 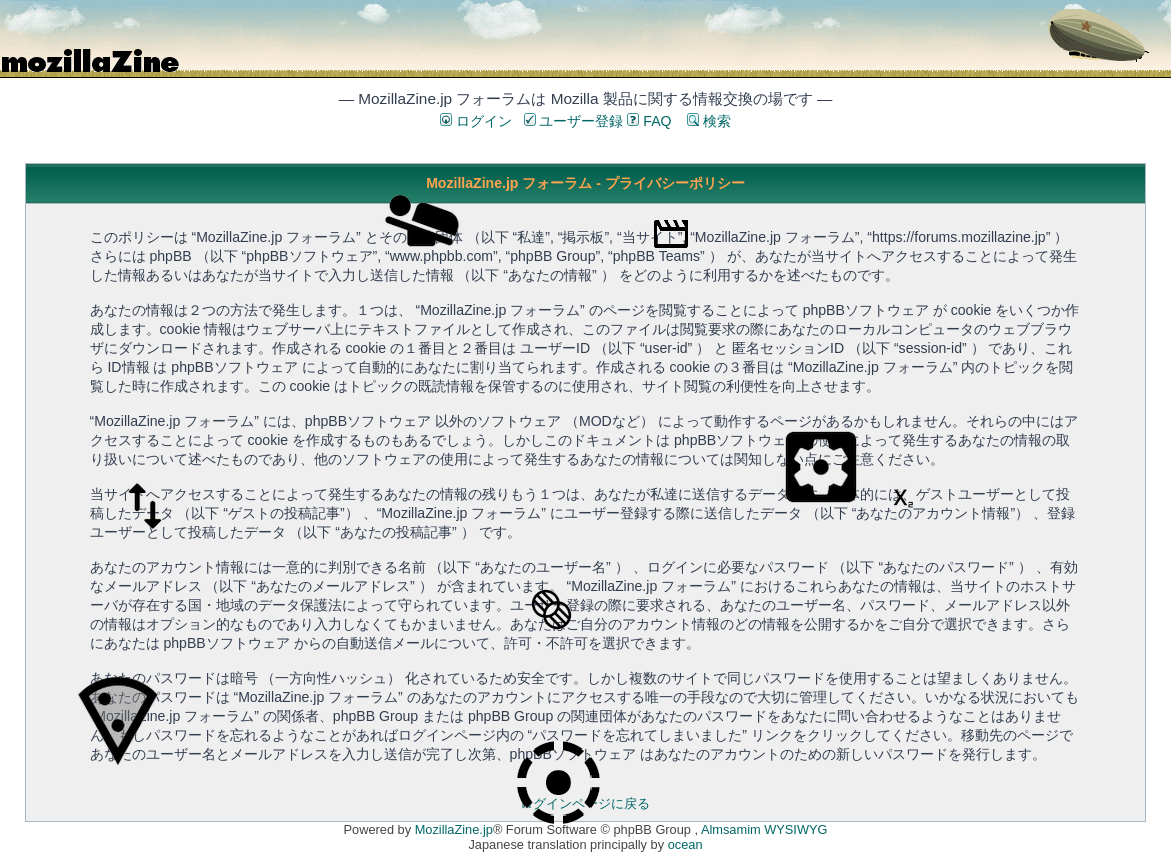 What do you see at coordinates (558, 782) in the screenshot?
I see `apply tilt-shift blur effect to photo` at bounding box center [558, 782].